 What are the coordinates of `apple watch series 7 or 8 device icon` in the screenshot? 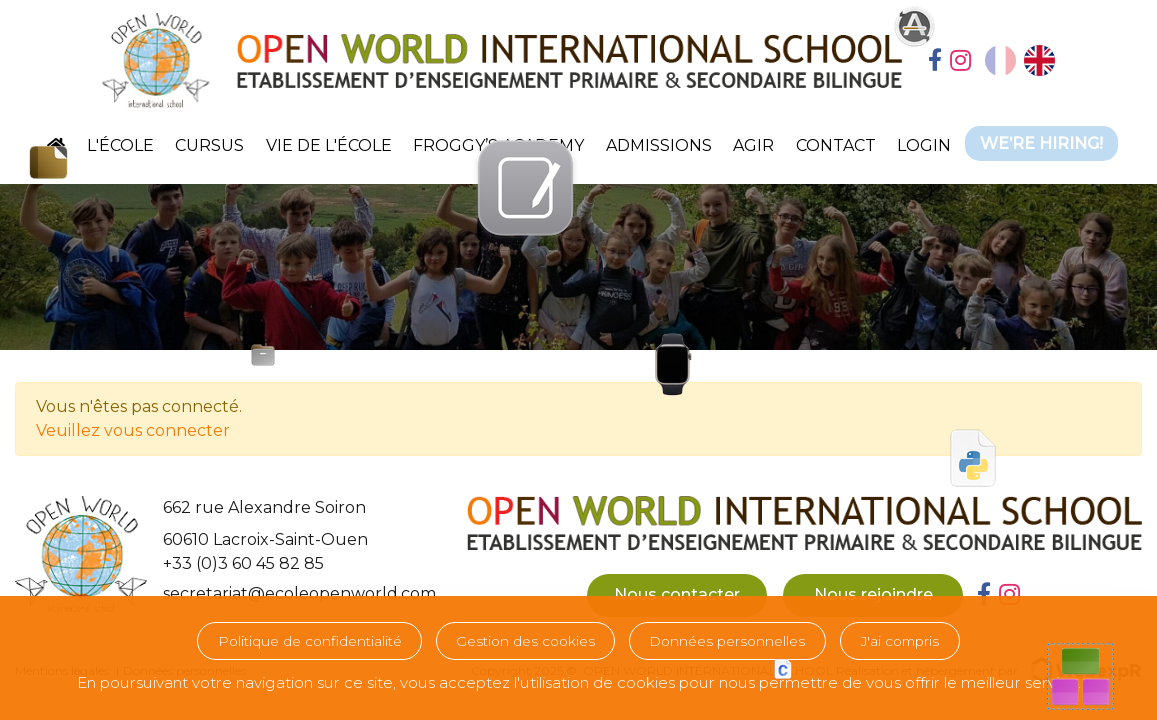 It's located at (672, 364).